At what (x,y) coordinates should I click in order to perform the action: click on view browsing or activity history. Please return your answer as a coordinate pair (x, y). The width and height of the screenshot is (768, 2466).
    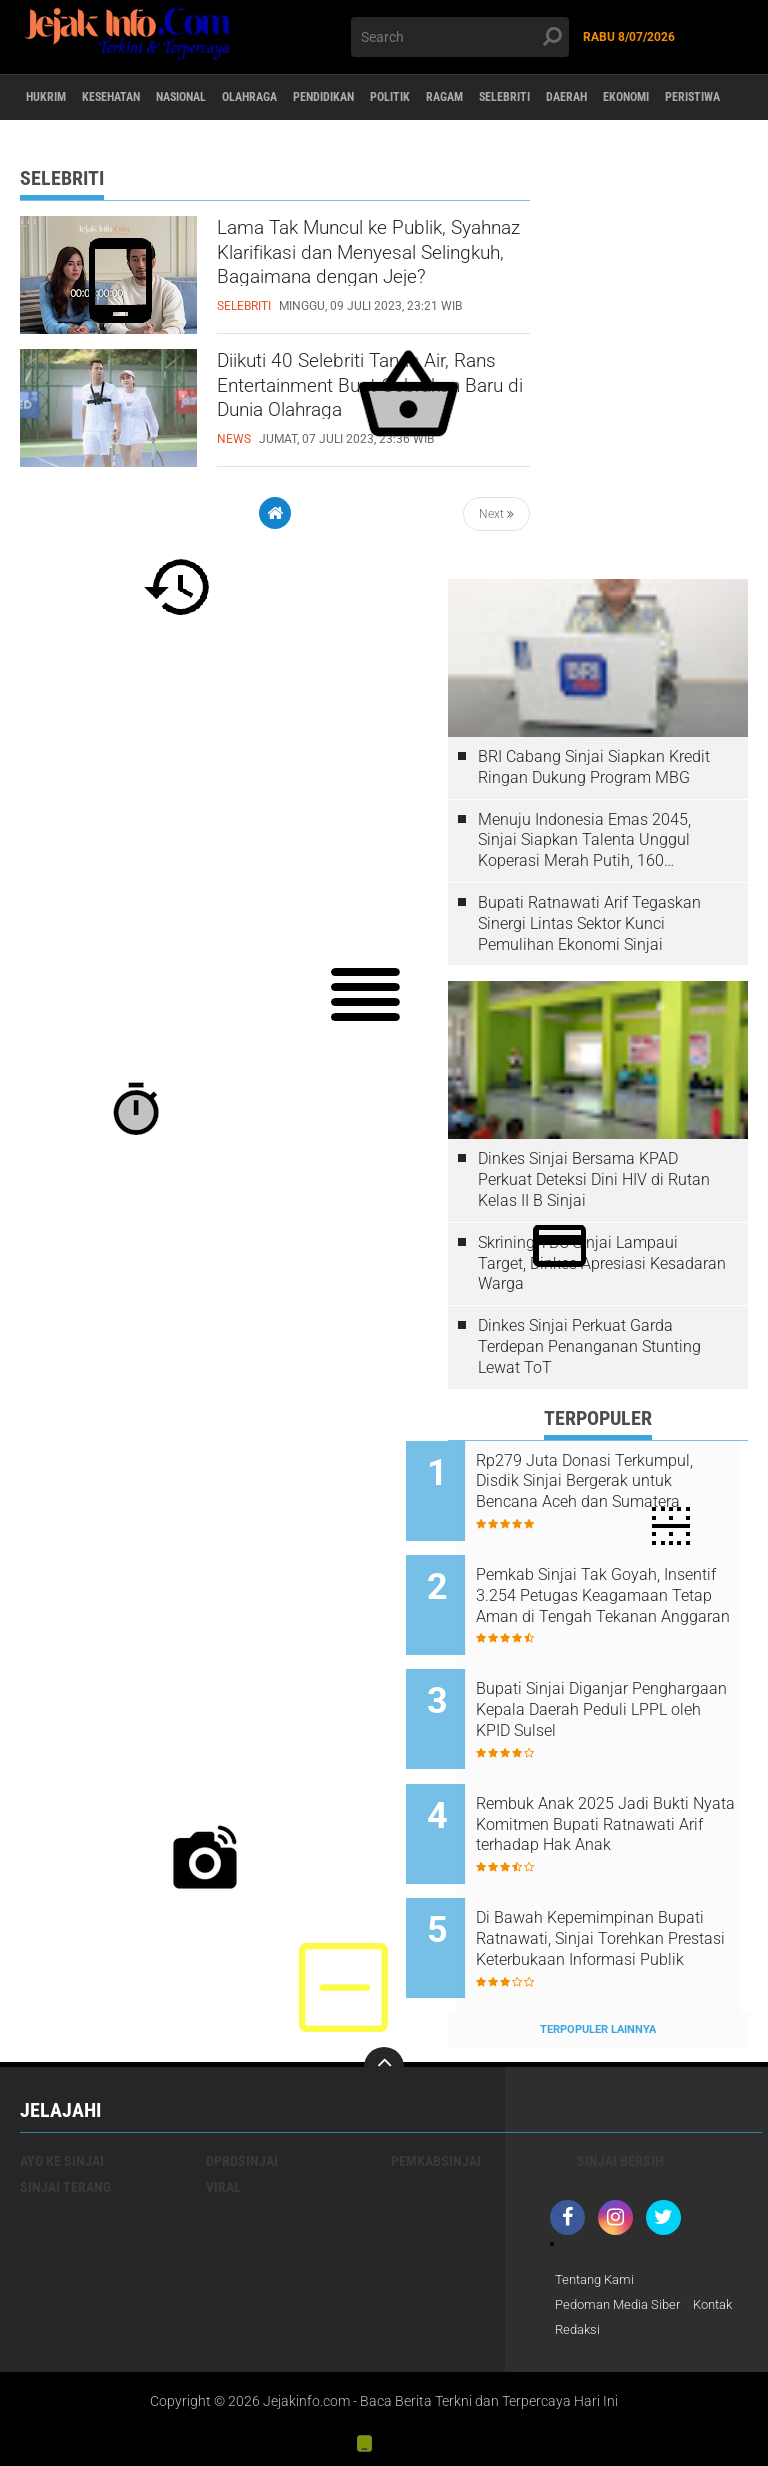
    Looking at the image, I should click on (178, 587).